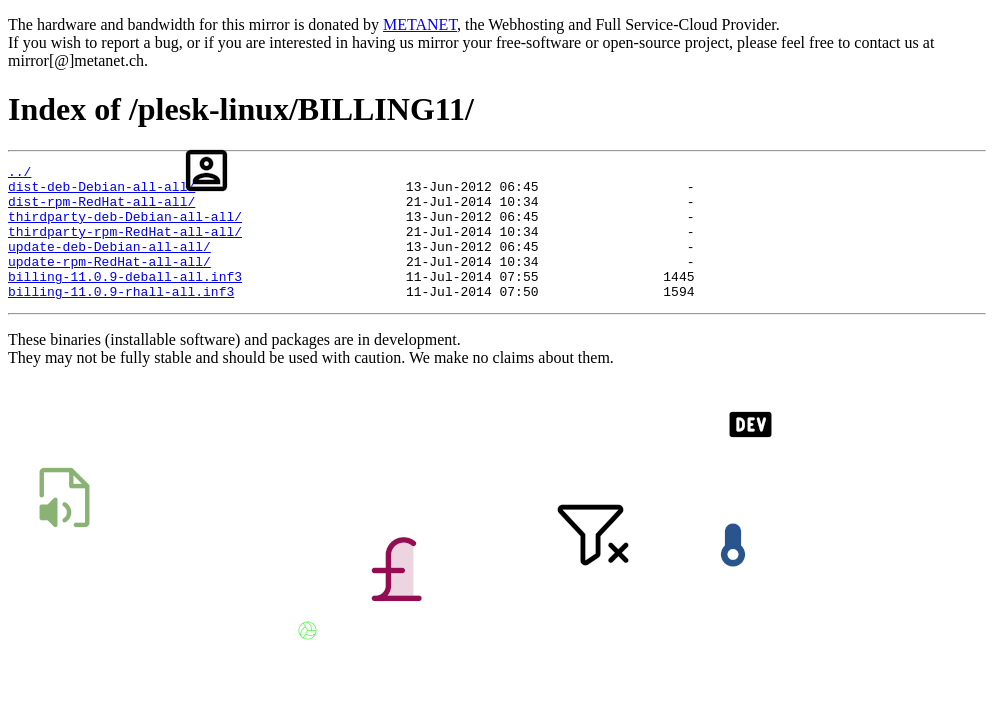 Image resolution: width=994 pixels, height=720 pixels. I want to click on indicates very low or minimum temperature, so click(733, 545).